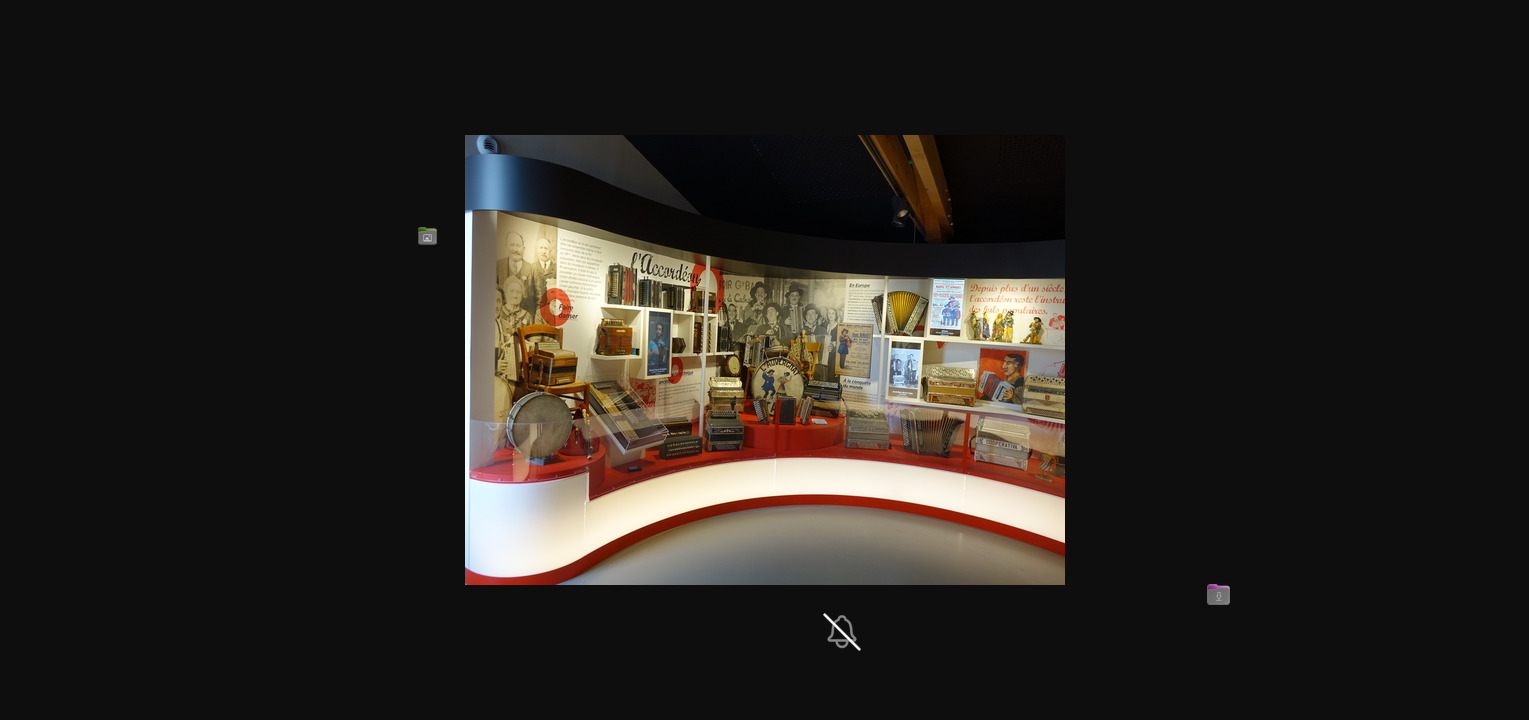  What do you see at coordinates (1218, 594) in the screenshot?
I see `access your downloads folder` at bounding box center [1218, 594].